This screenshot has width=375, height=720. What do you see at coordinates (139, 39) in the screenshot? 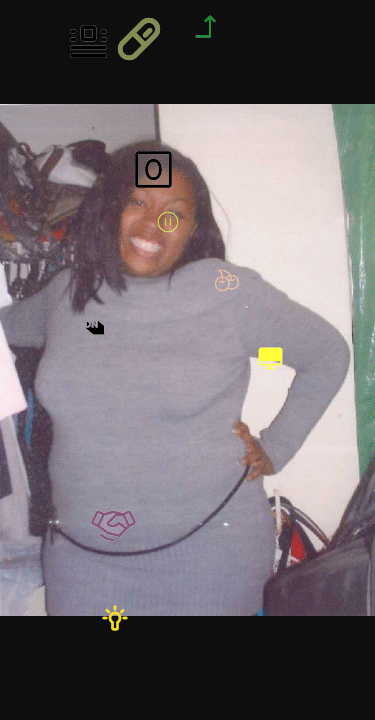
I see `access medication reminders` at bounding box center [139, 39].